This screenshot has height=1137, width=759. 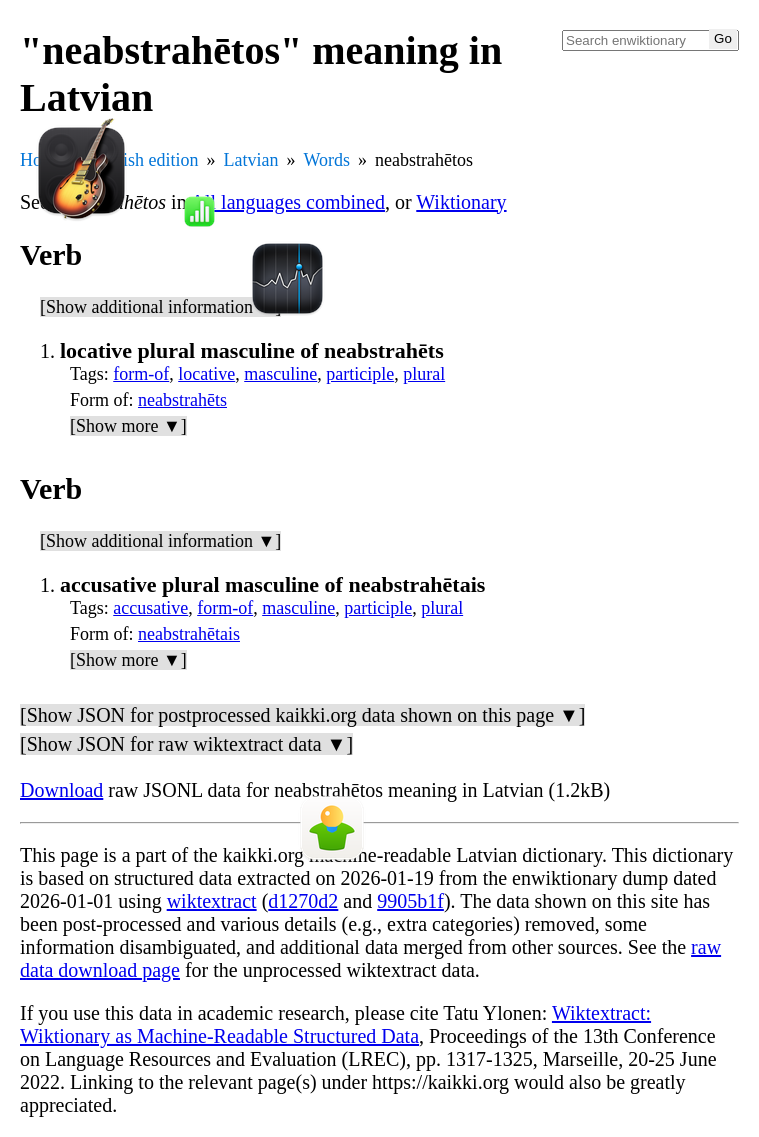 What do you see at coordinates (81, 170) in the screenshot?
I see `open GarageBand to create or edit music` at bounding box center [81, 170].